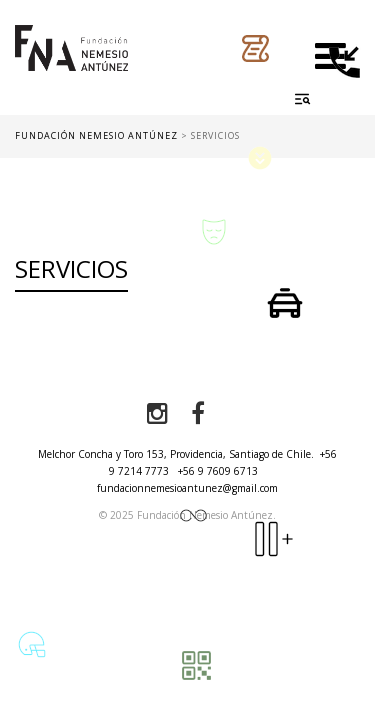  What do you see at coordinates (214, 231) in the screenshot?
I see `indicates sad or negative mood/emotion` at bounding box center [214, 231].